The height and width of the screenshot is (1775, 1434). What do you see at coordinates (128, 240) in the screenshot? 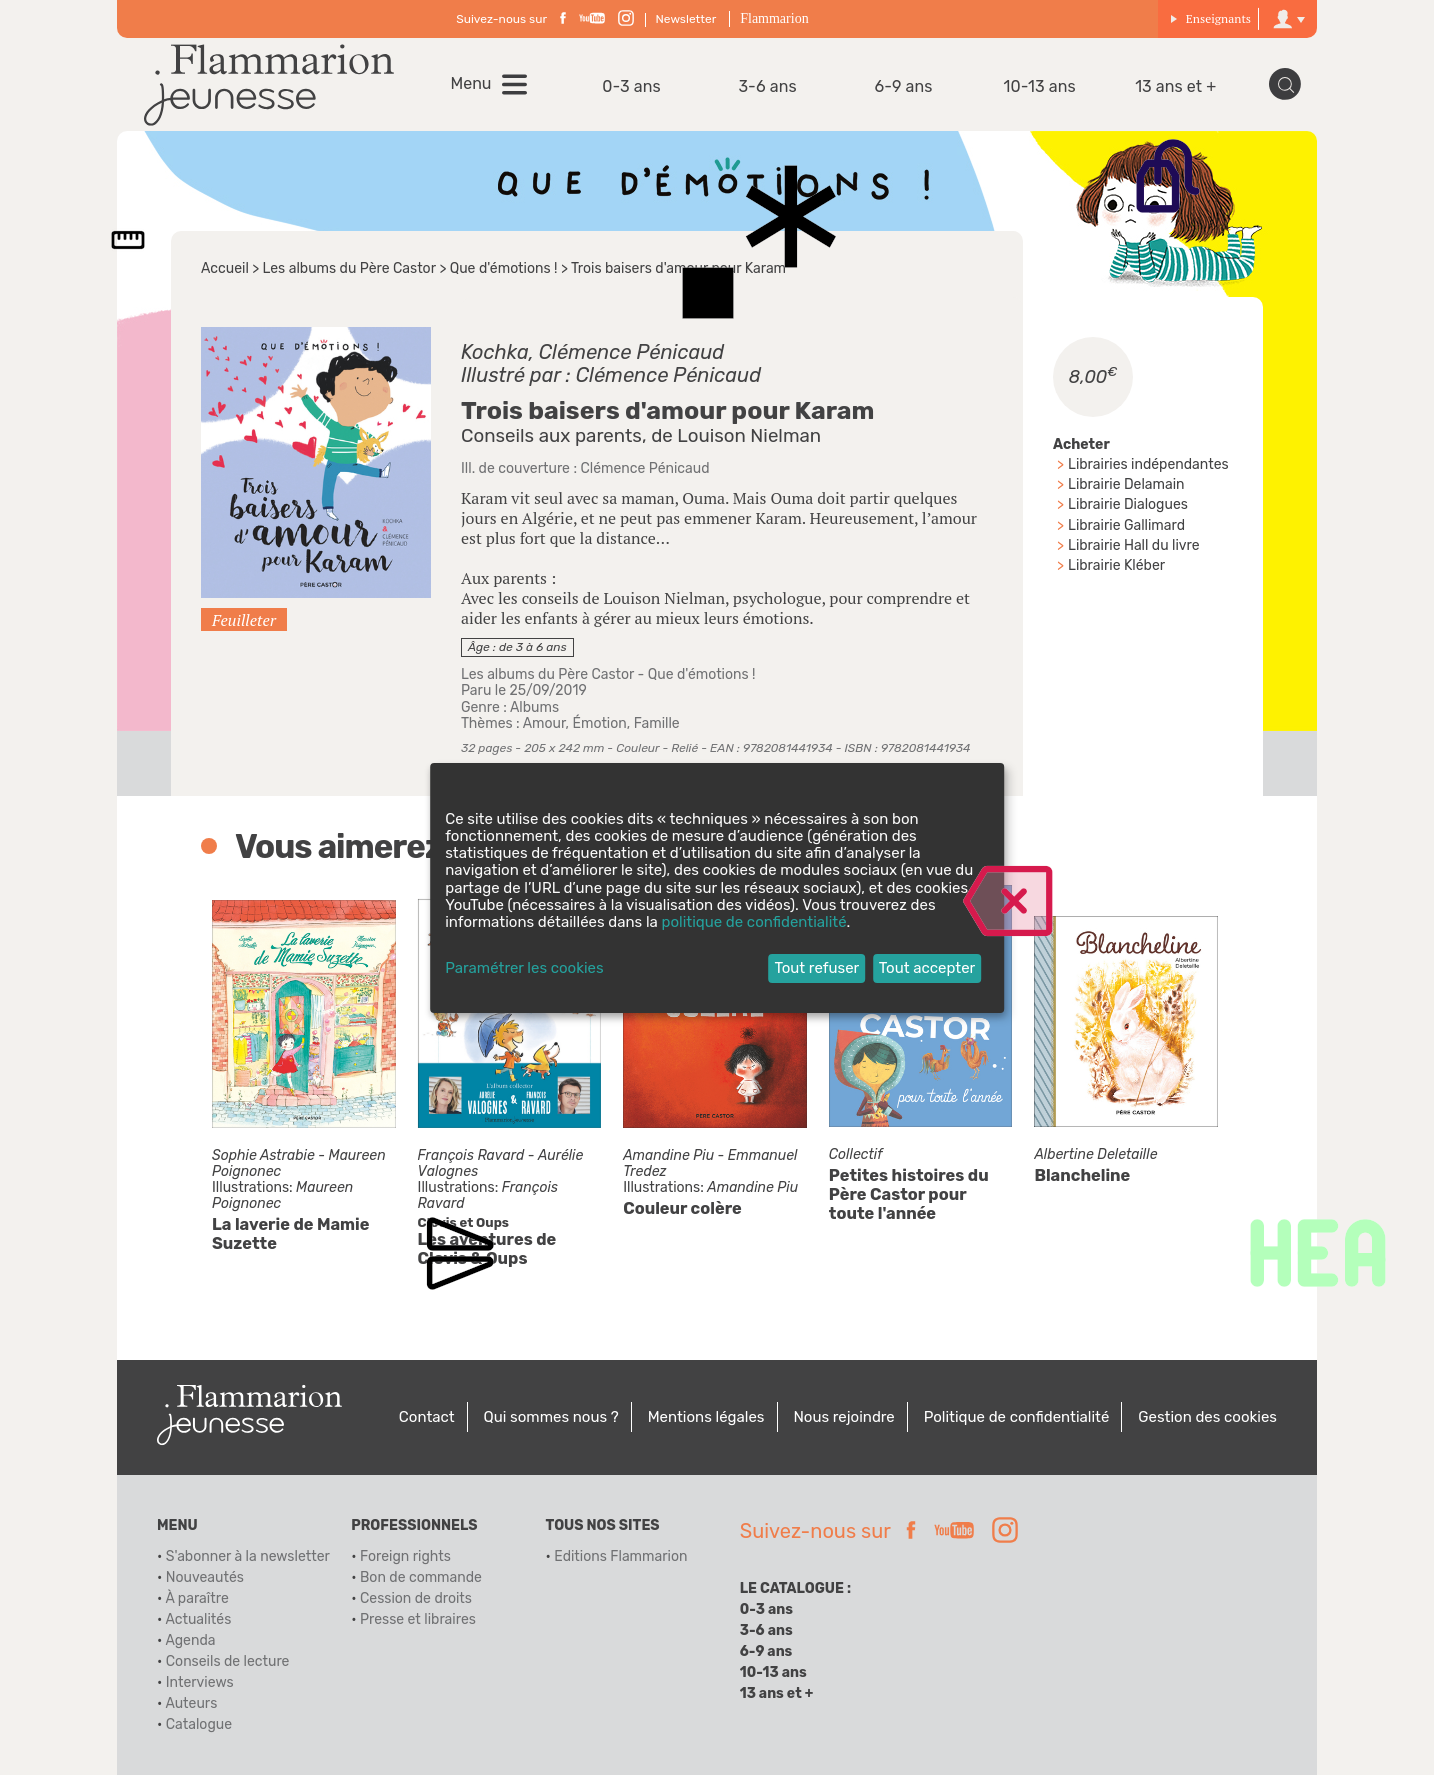
I see `measure dimensions or distance` at bounding box center [128, 240].